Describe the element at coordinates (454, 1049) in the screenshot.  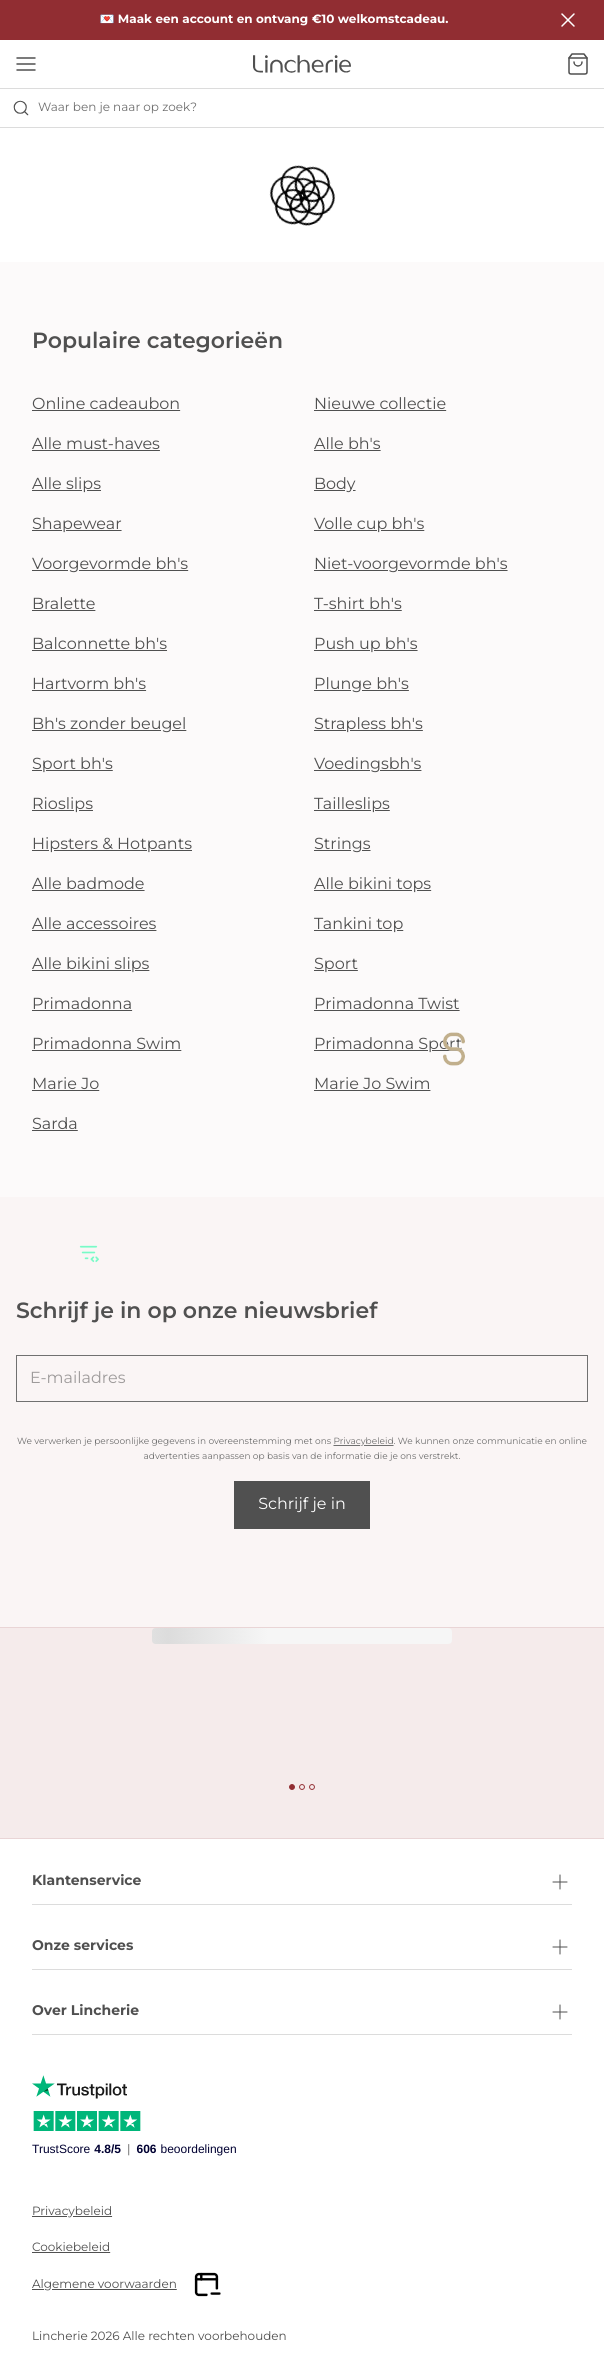
I see `indicates an item starting with the letter S` at that location.